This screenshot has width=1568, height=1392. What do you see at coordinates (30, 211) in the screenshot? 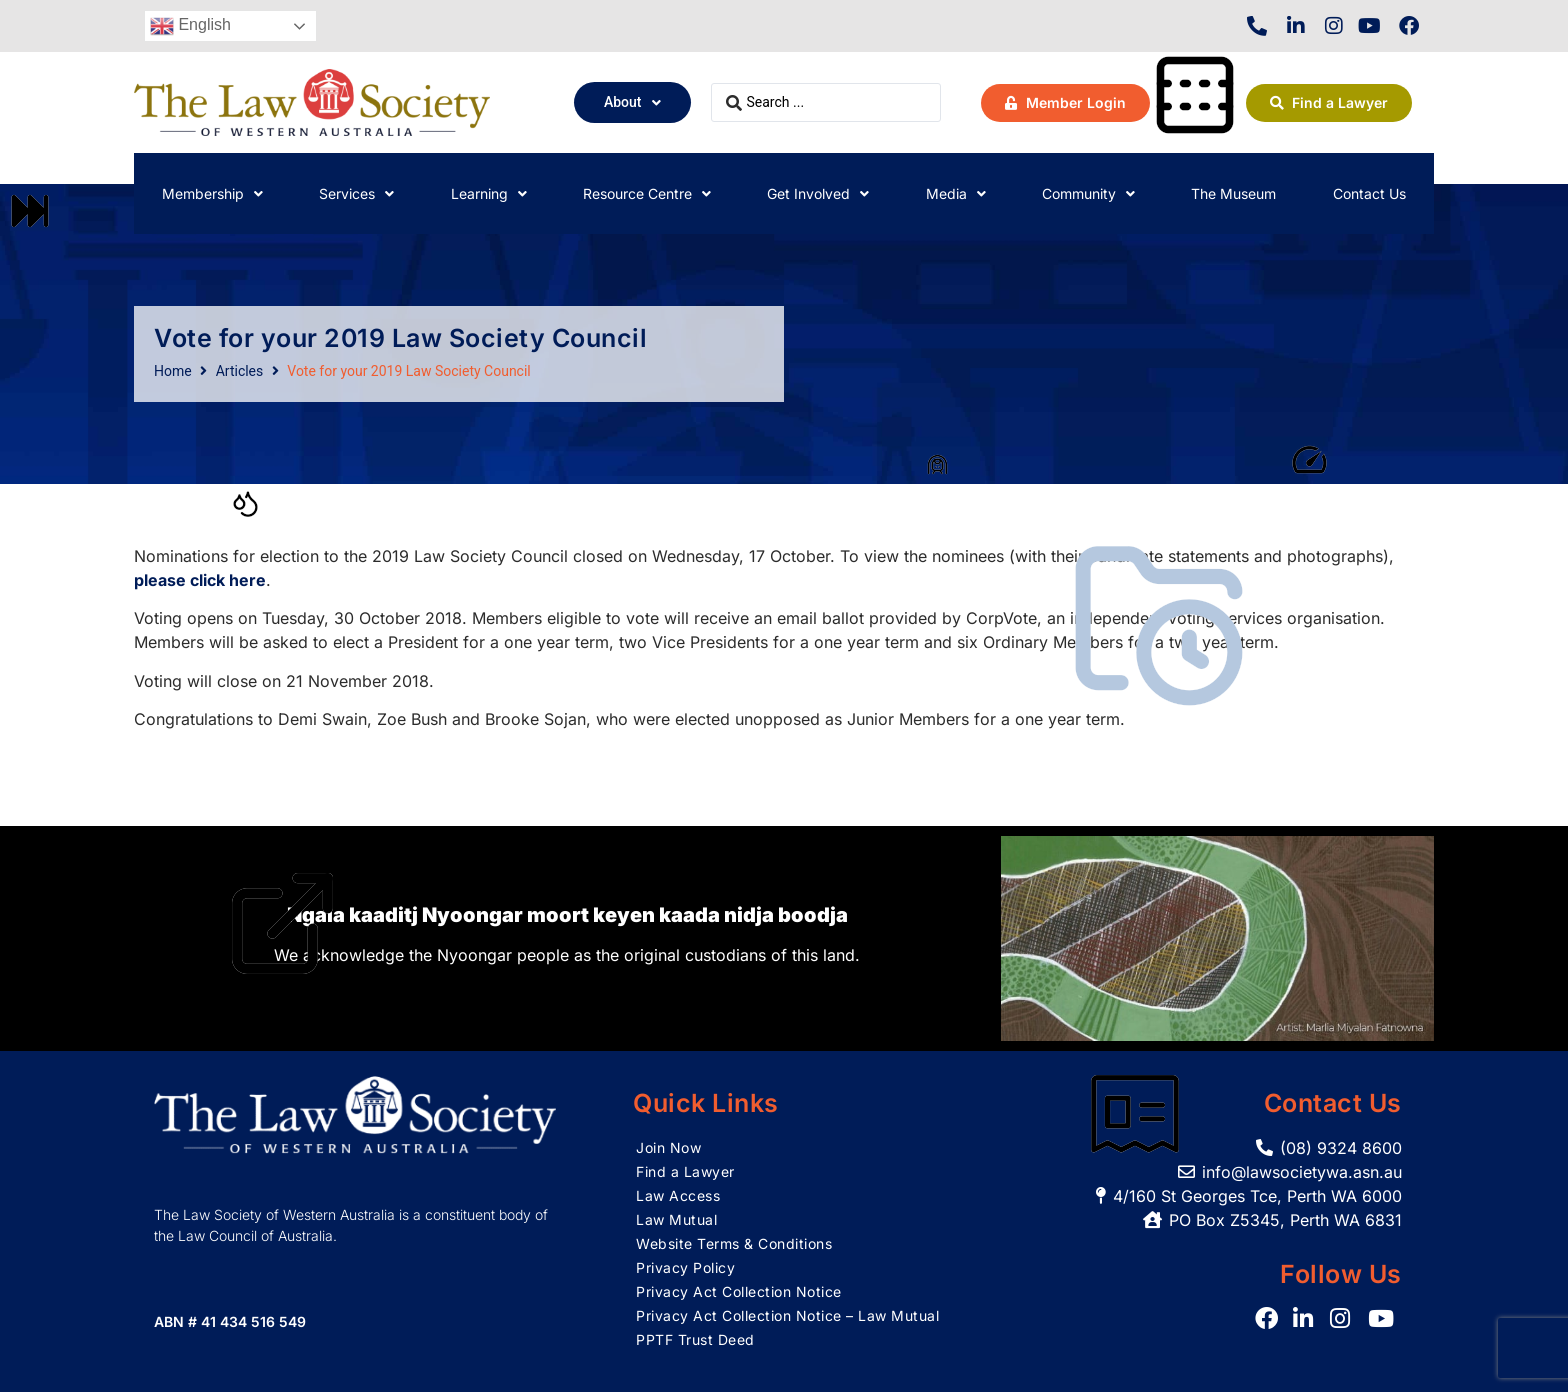
I see `skip to the next track` at bounding box center [30, 211].